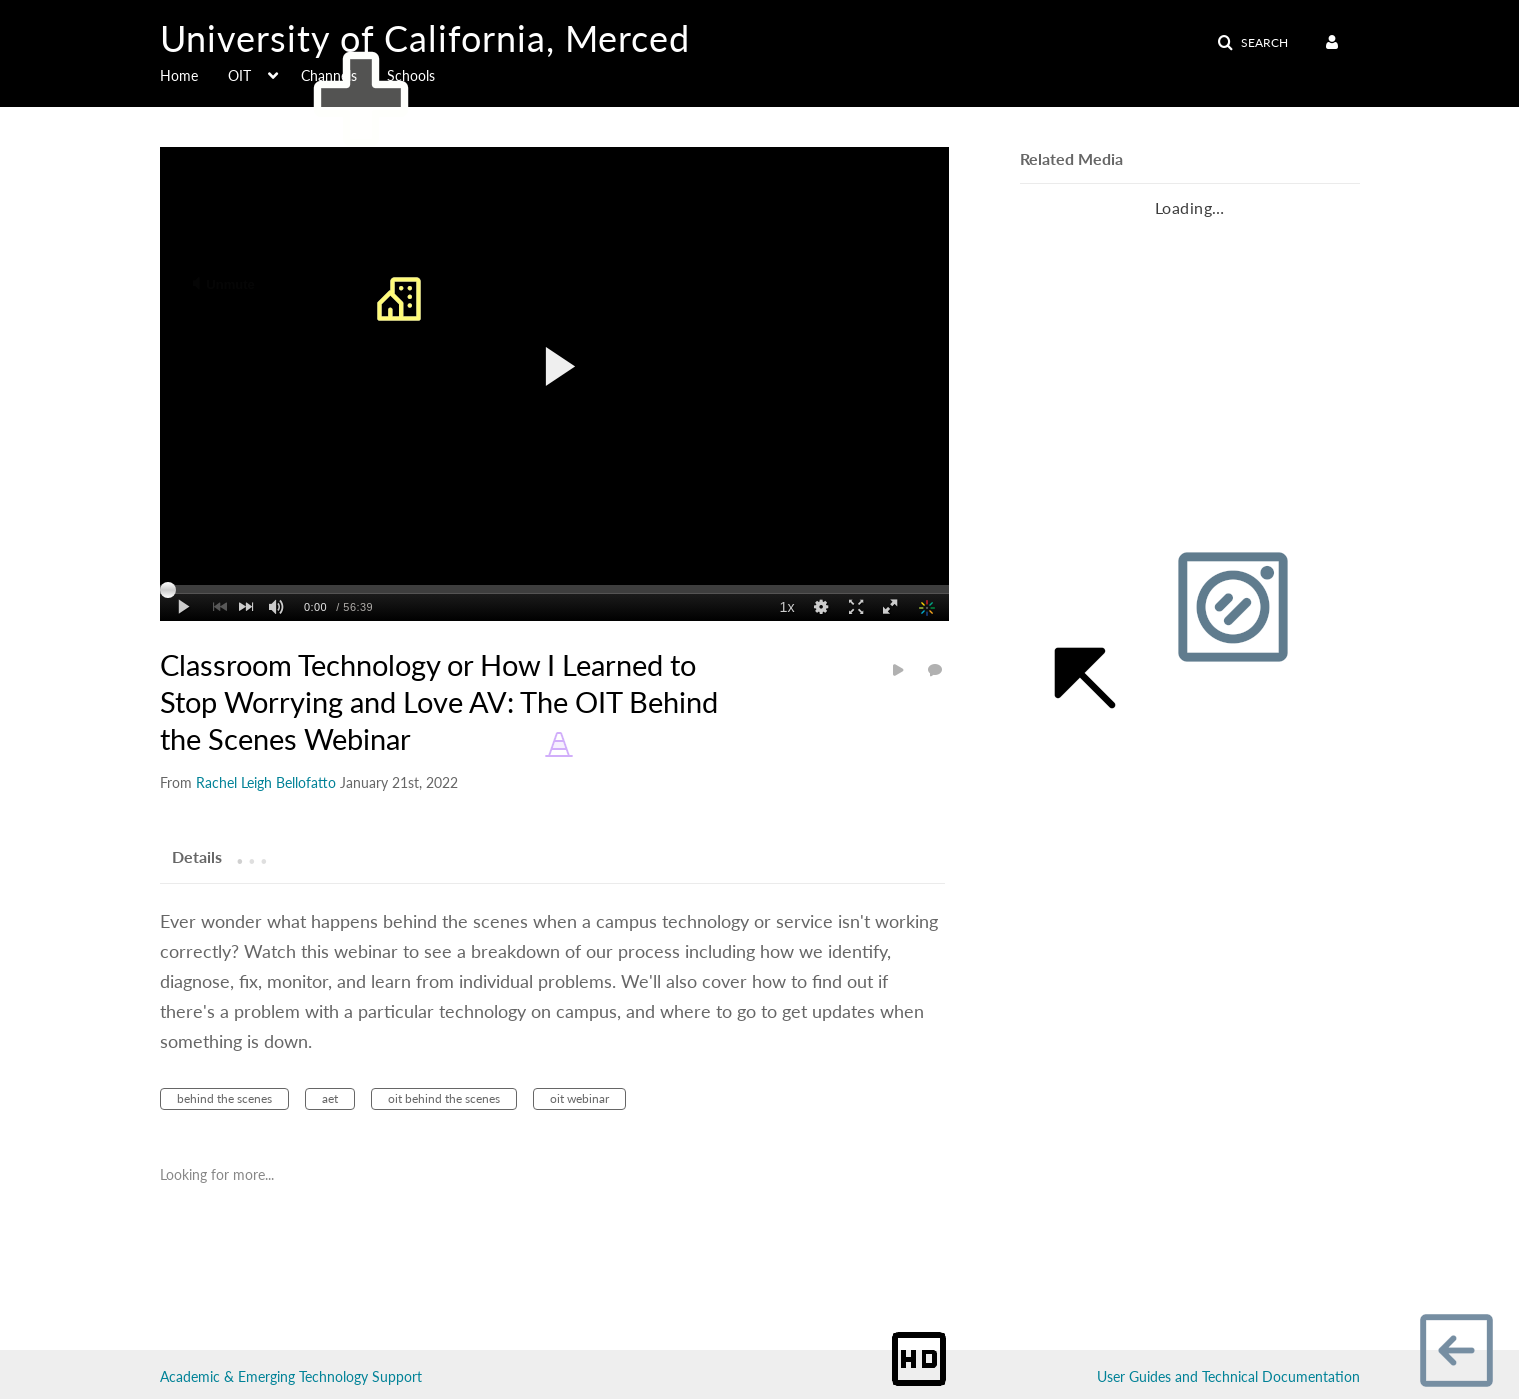  I want to click on navigate back to previous screen, so click(1085, 678).